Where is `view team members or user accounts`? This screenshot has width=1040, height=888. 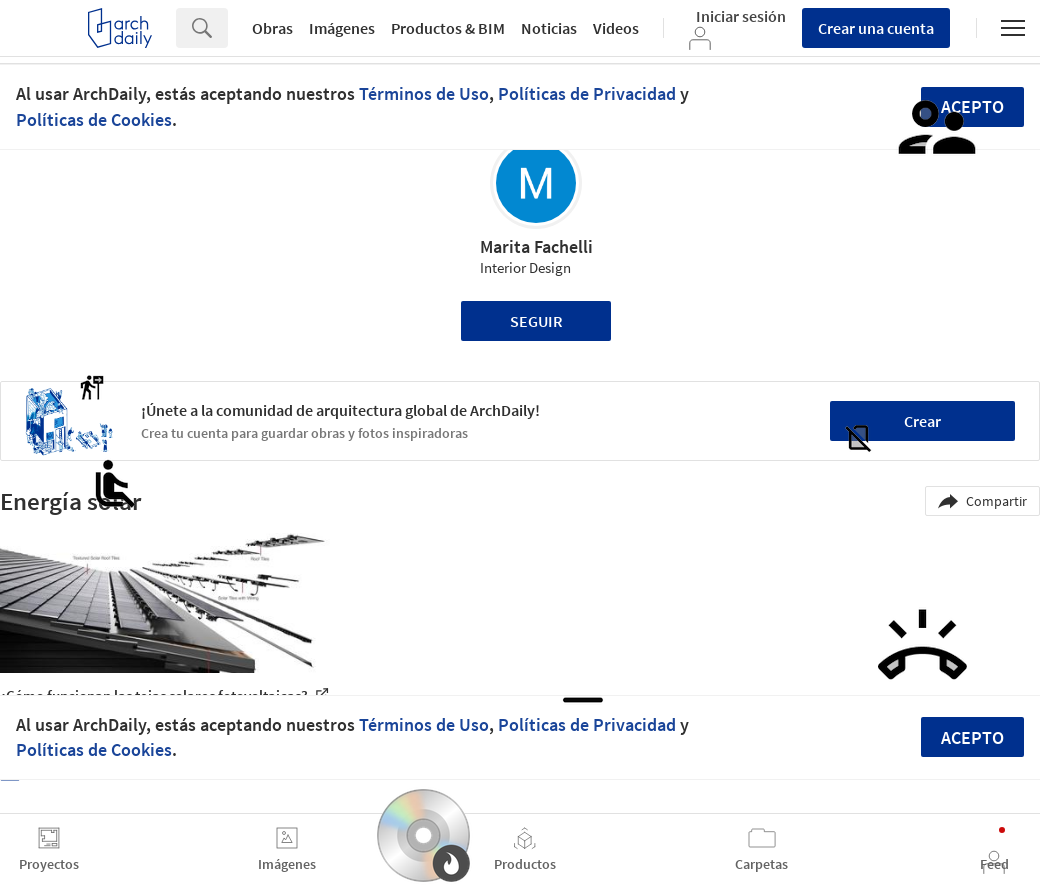
view team members or user accounts is located at coordinates (937, 127).